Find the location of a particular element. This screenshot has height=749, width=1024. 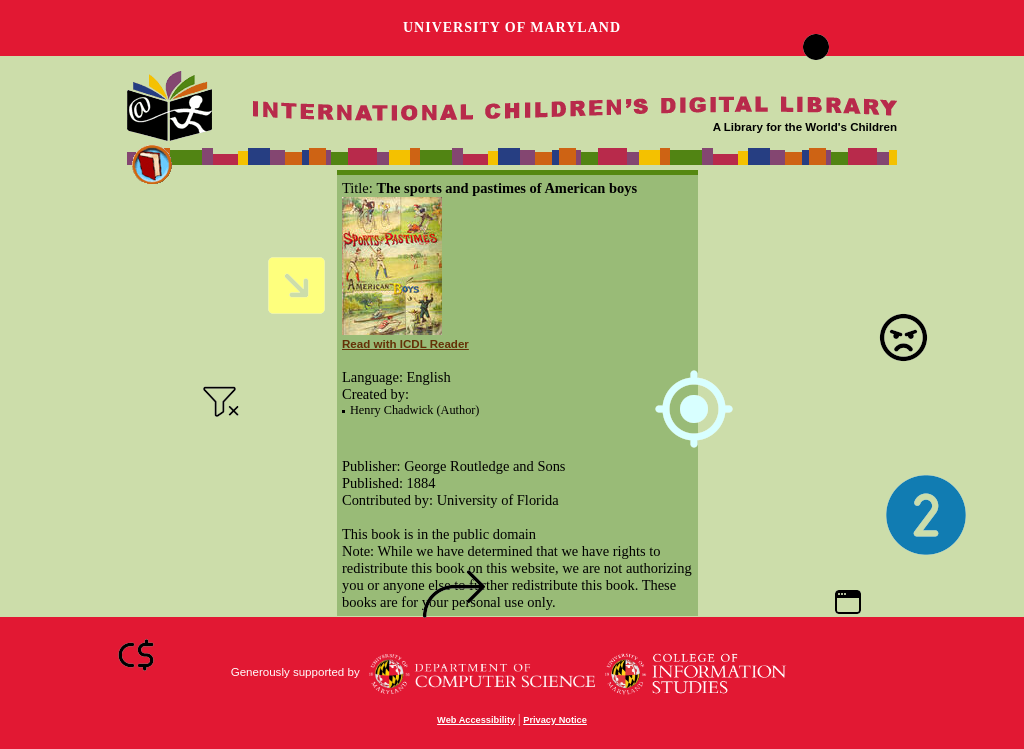

indicates step two in a multi-step process is located at coordinates (926, 515).